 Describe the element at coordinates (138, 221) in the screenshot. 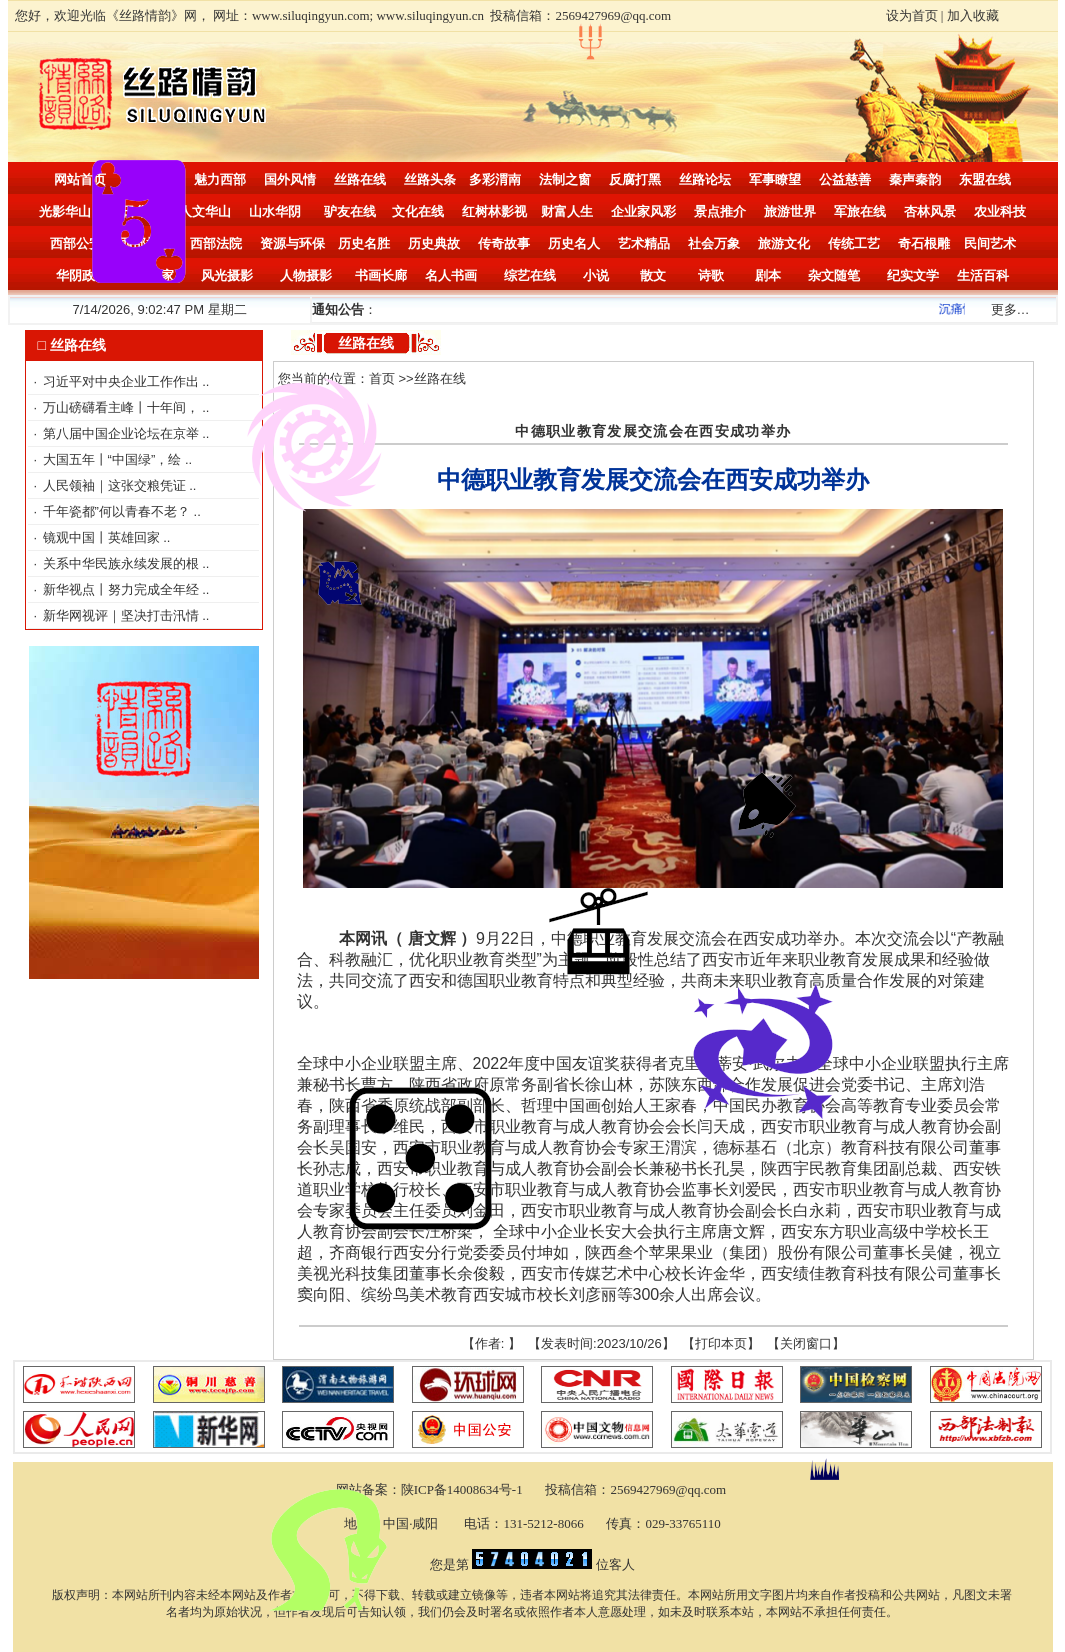

I see `five of clubs playing card` at that location.